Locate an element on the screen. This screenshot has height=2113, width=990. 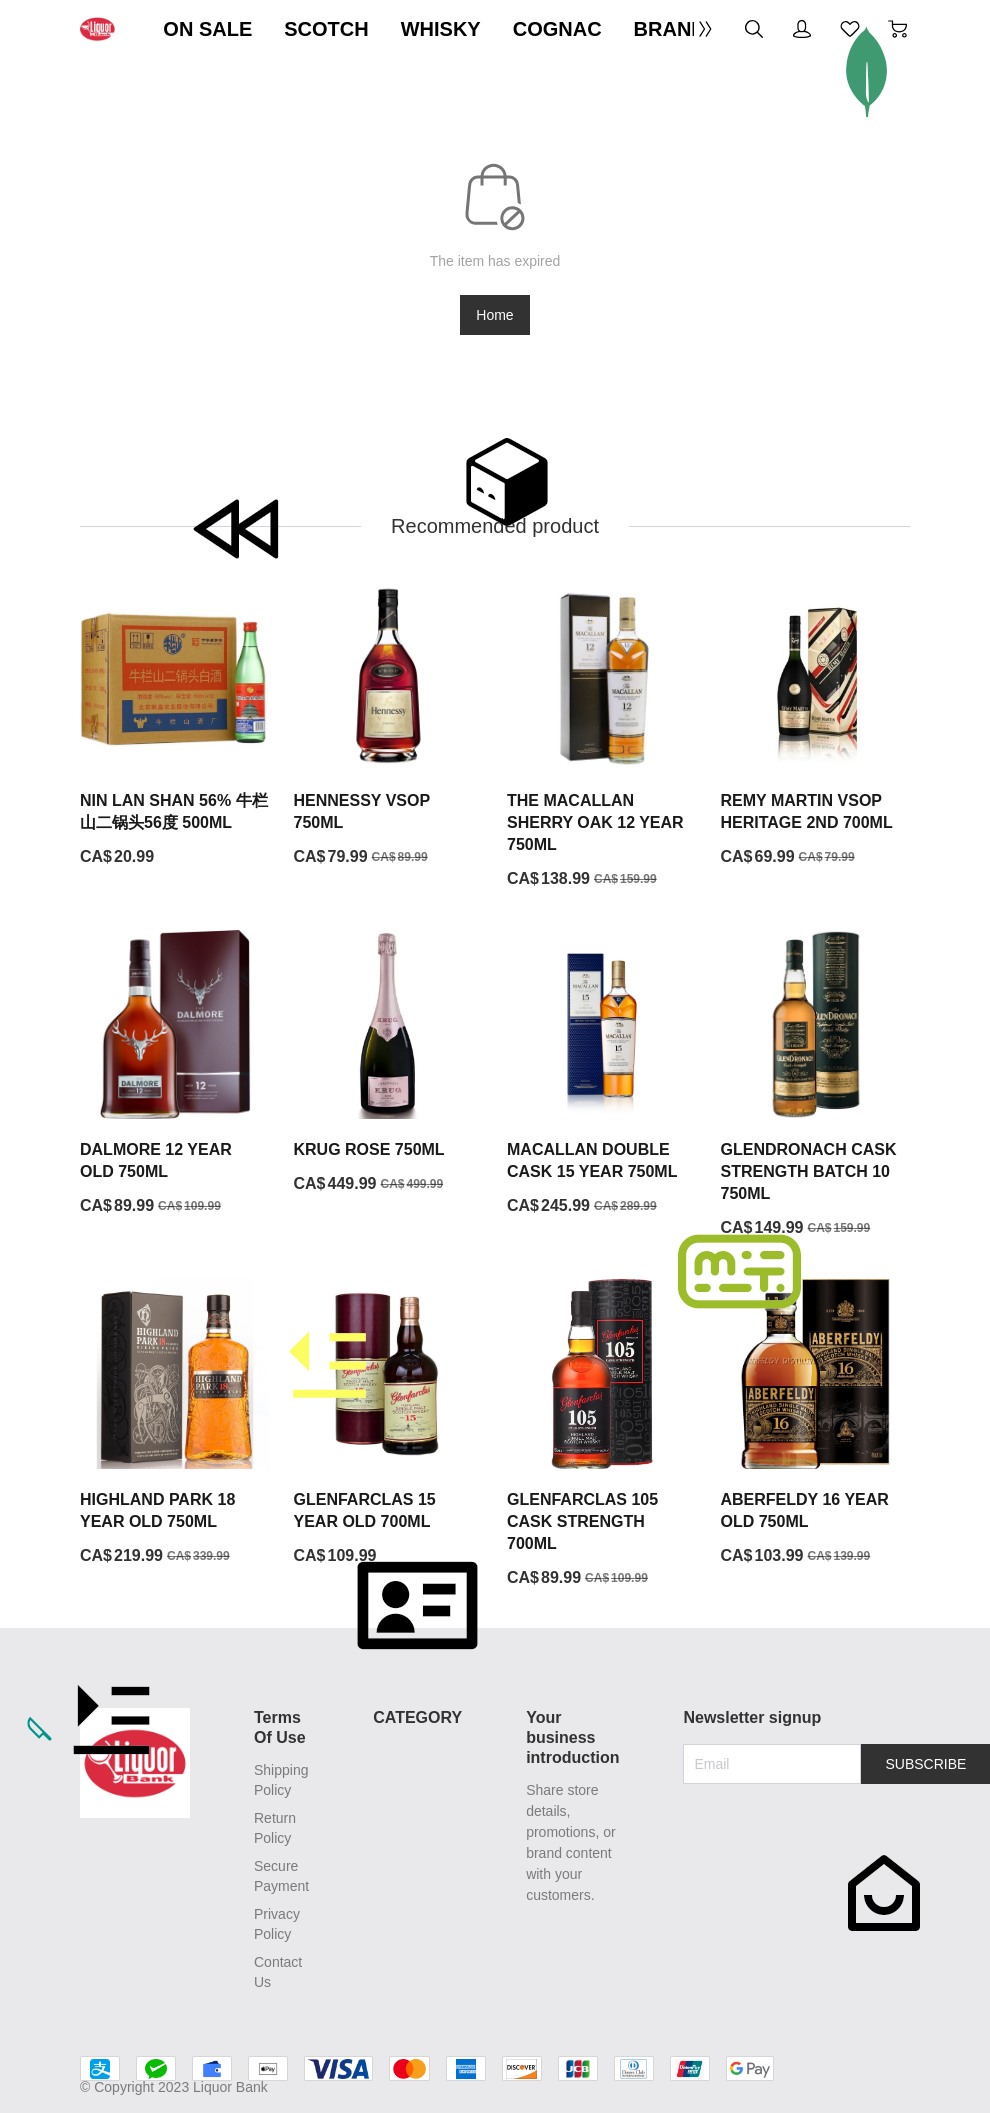
open monkeytype typing test website is located at coordinates (739, 1271).